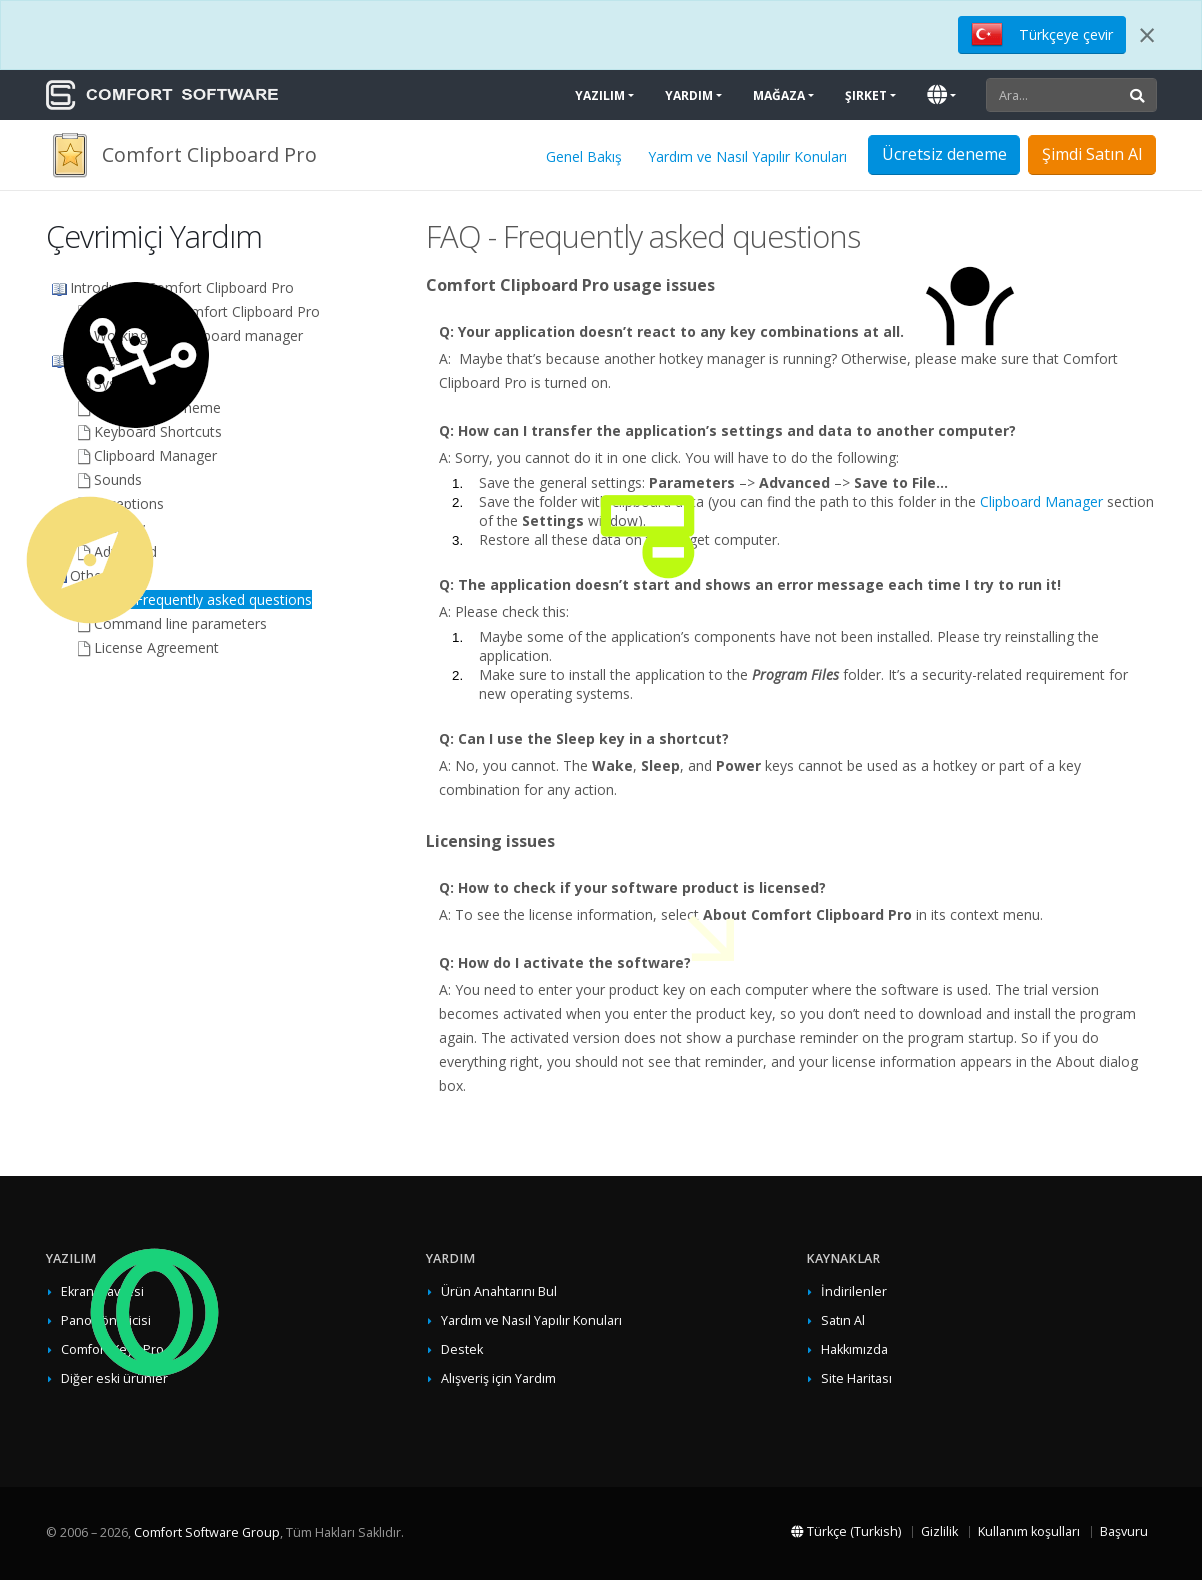 The width and height of the screenshot is (1202, 1580). Describe the element at coordinates (154, 1312) in the screenshot. I see `open Opera browser` at that location.